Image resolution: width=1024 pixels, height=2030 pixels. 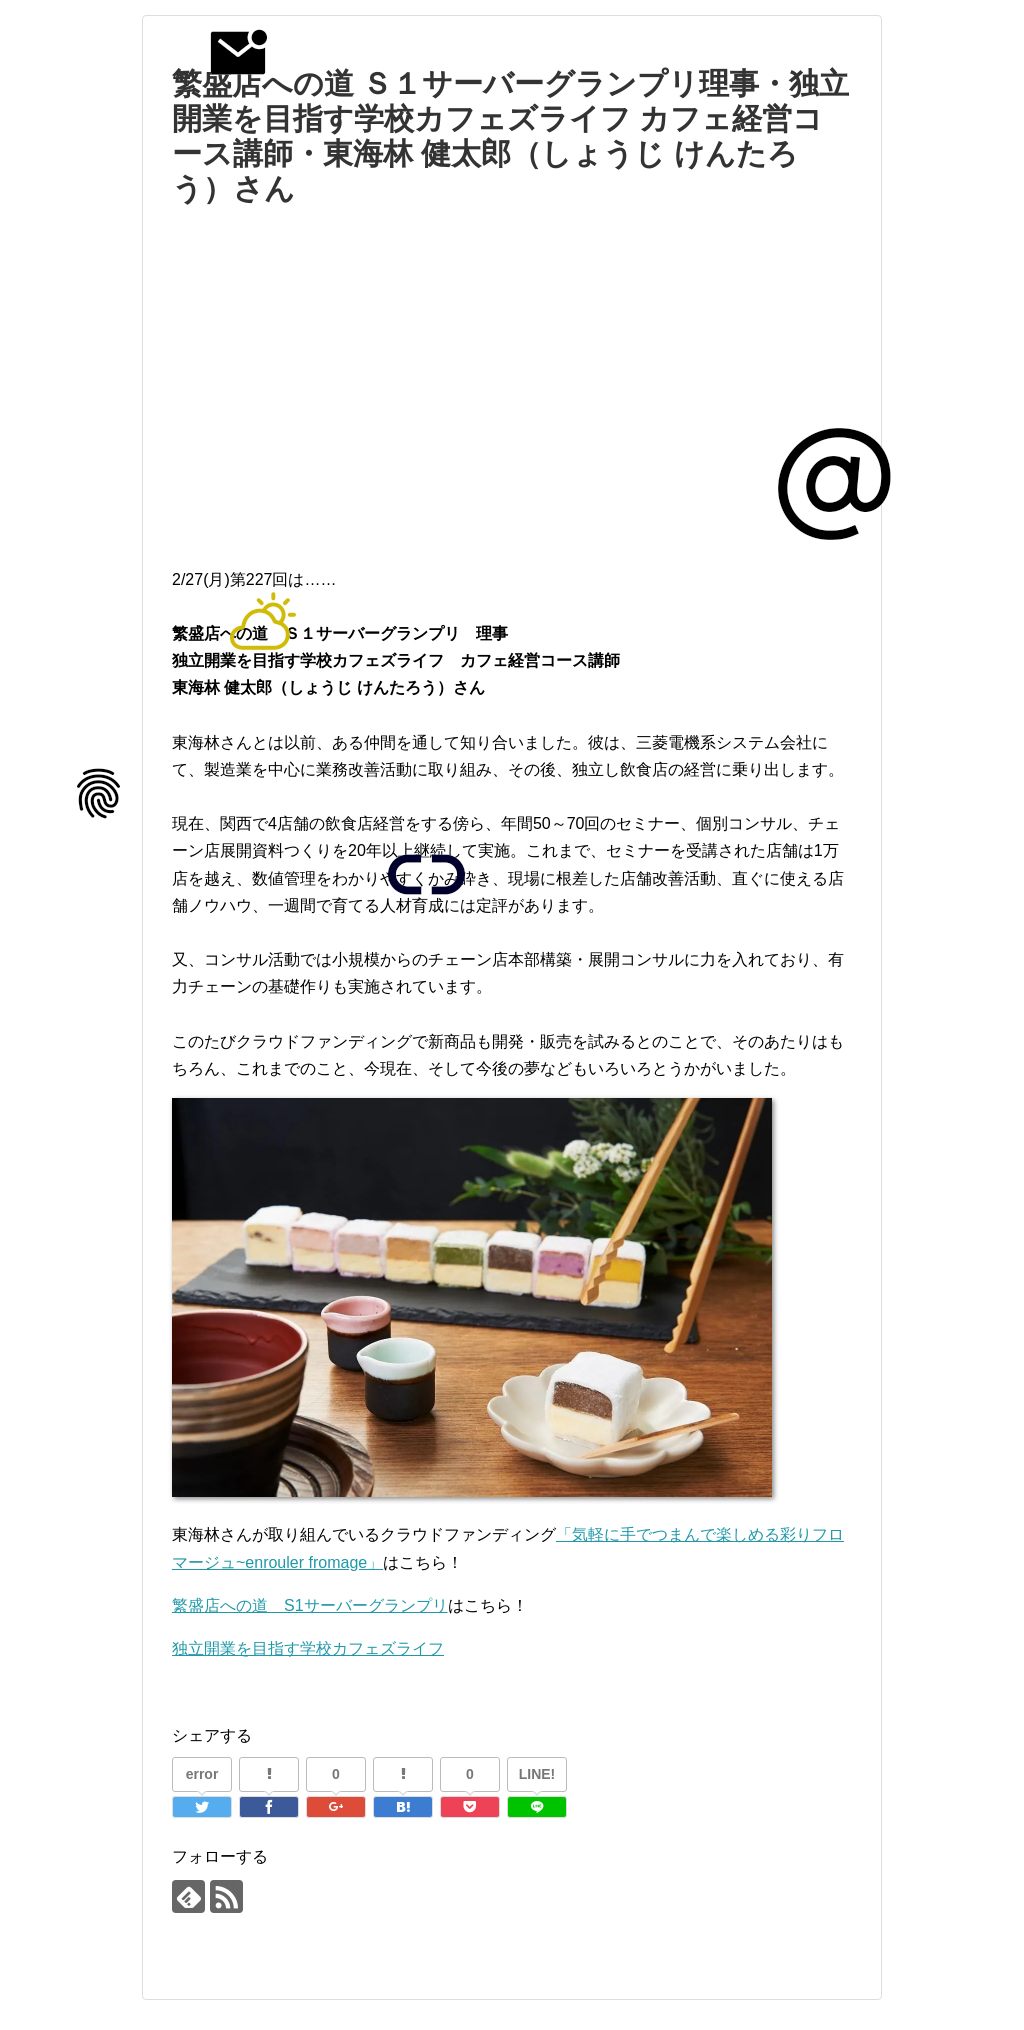 What do you see at coordinates (426, 874) in the screenshot?
I see `disconnect or remove a linked account` at bounding box center [426, 874].